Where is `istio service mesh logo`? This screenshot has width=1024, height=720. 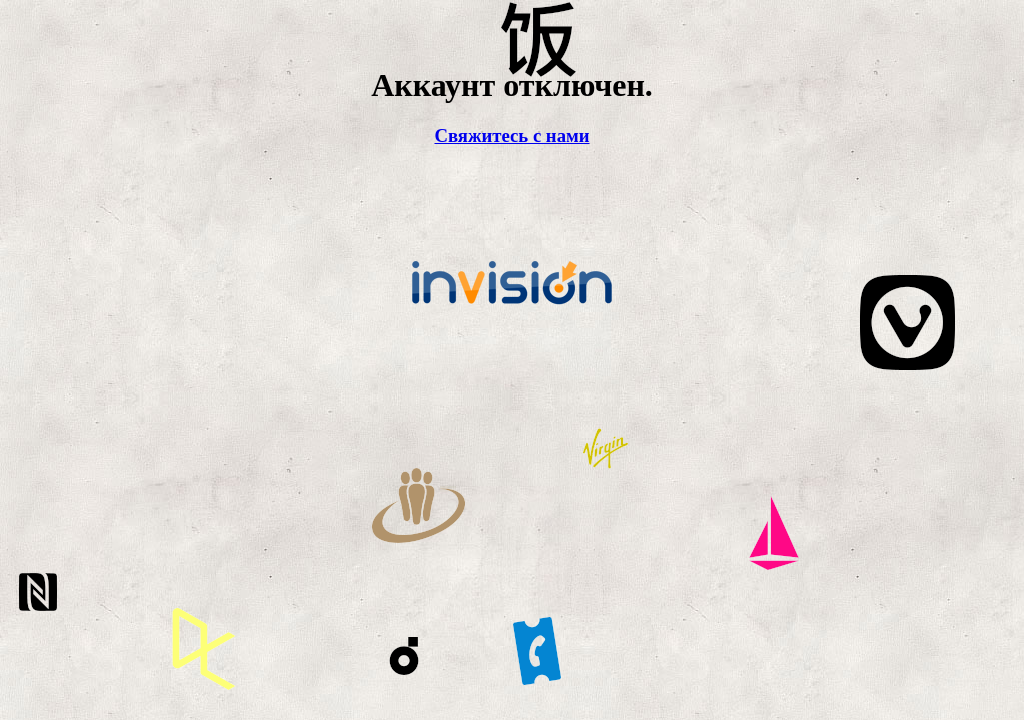 istio service mesh logo is located at coordinates (774, 533).